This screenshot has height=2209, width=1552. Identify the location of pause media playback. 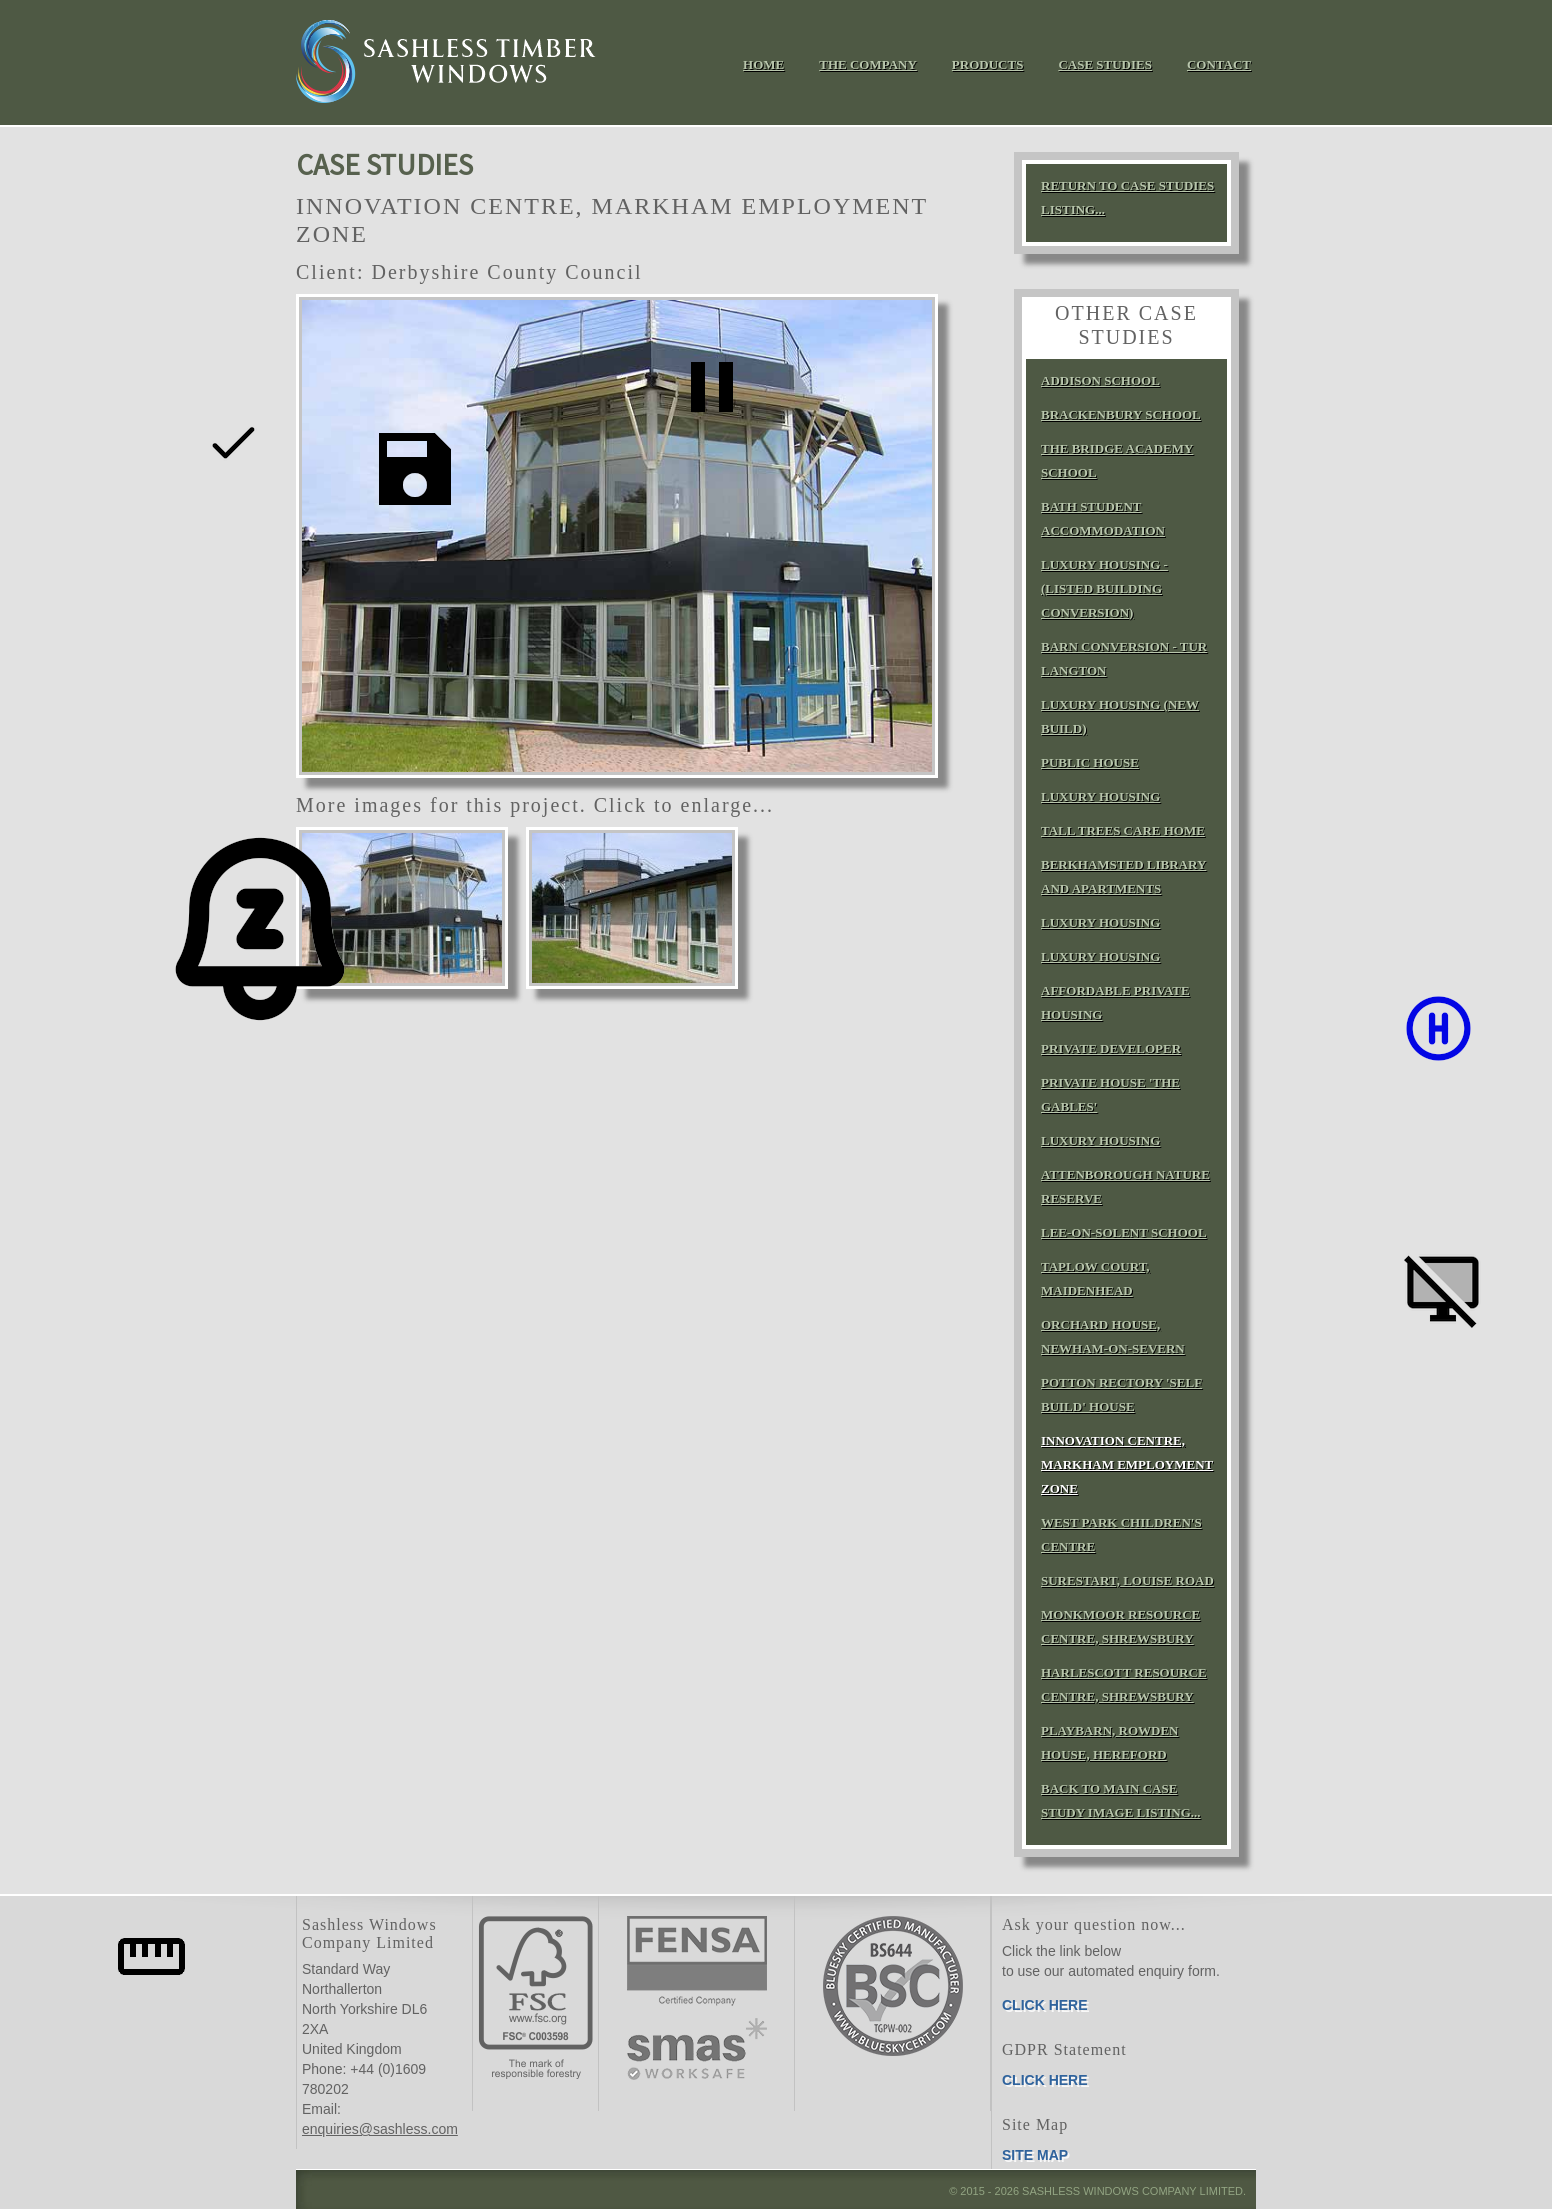
(712, 387).